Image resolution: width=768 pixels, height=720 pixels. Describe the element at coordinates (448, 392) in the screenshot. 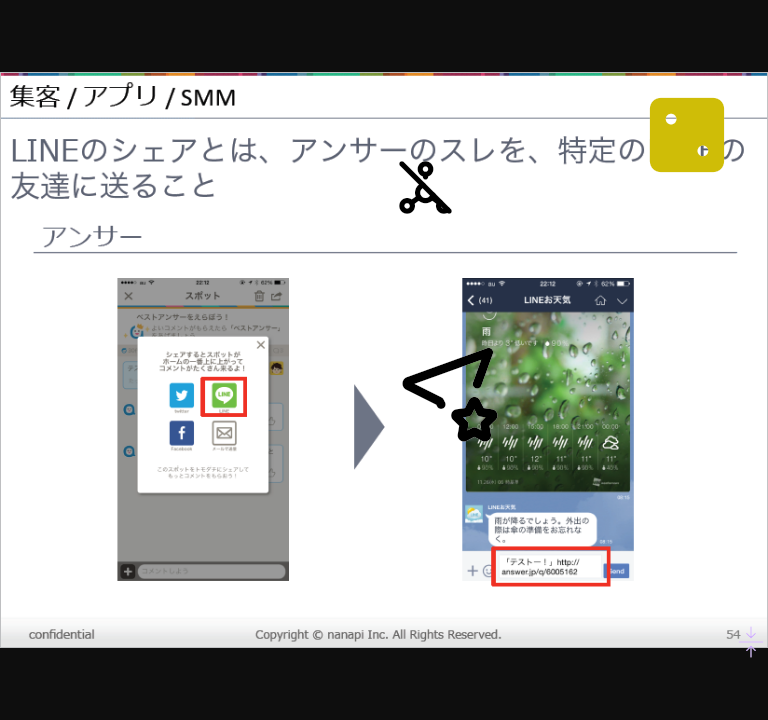

I see `mark a location as favorite` at that location.